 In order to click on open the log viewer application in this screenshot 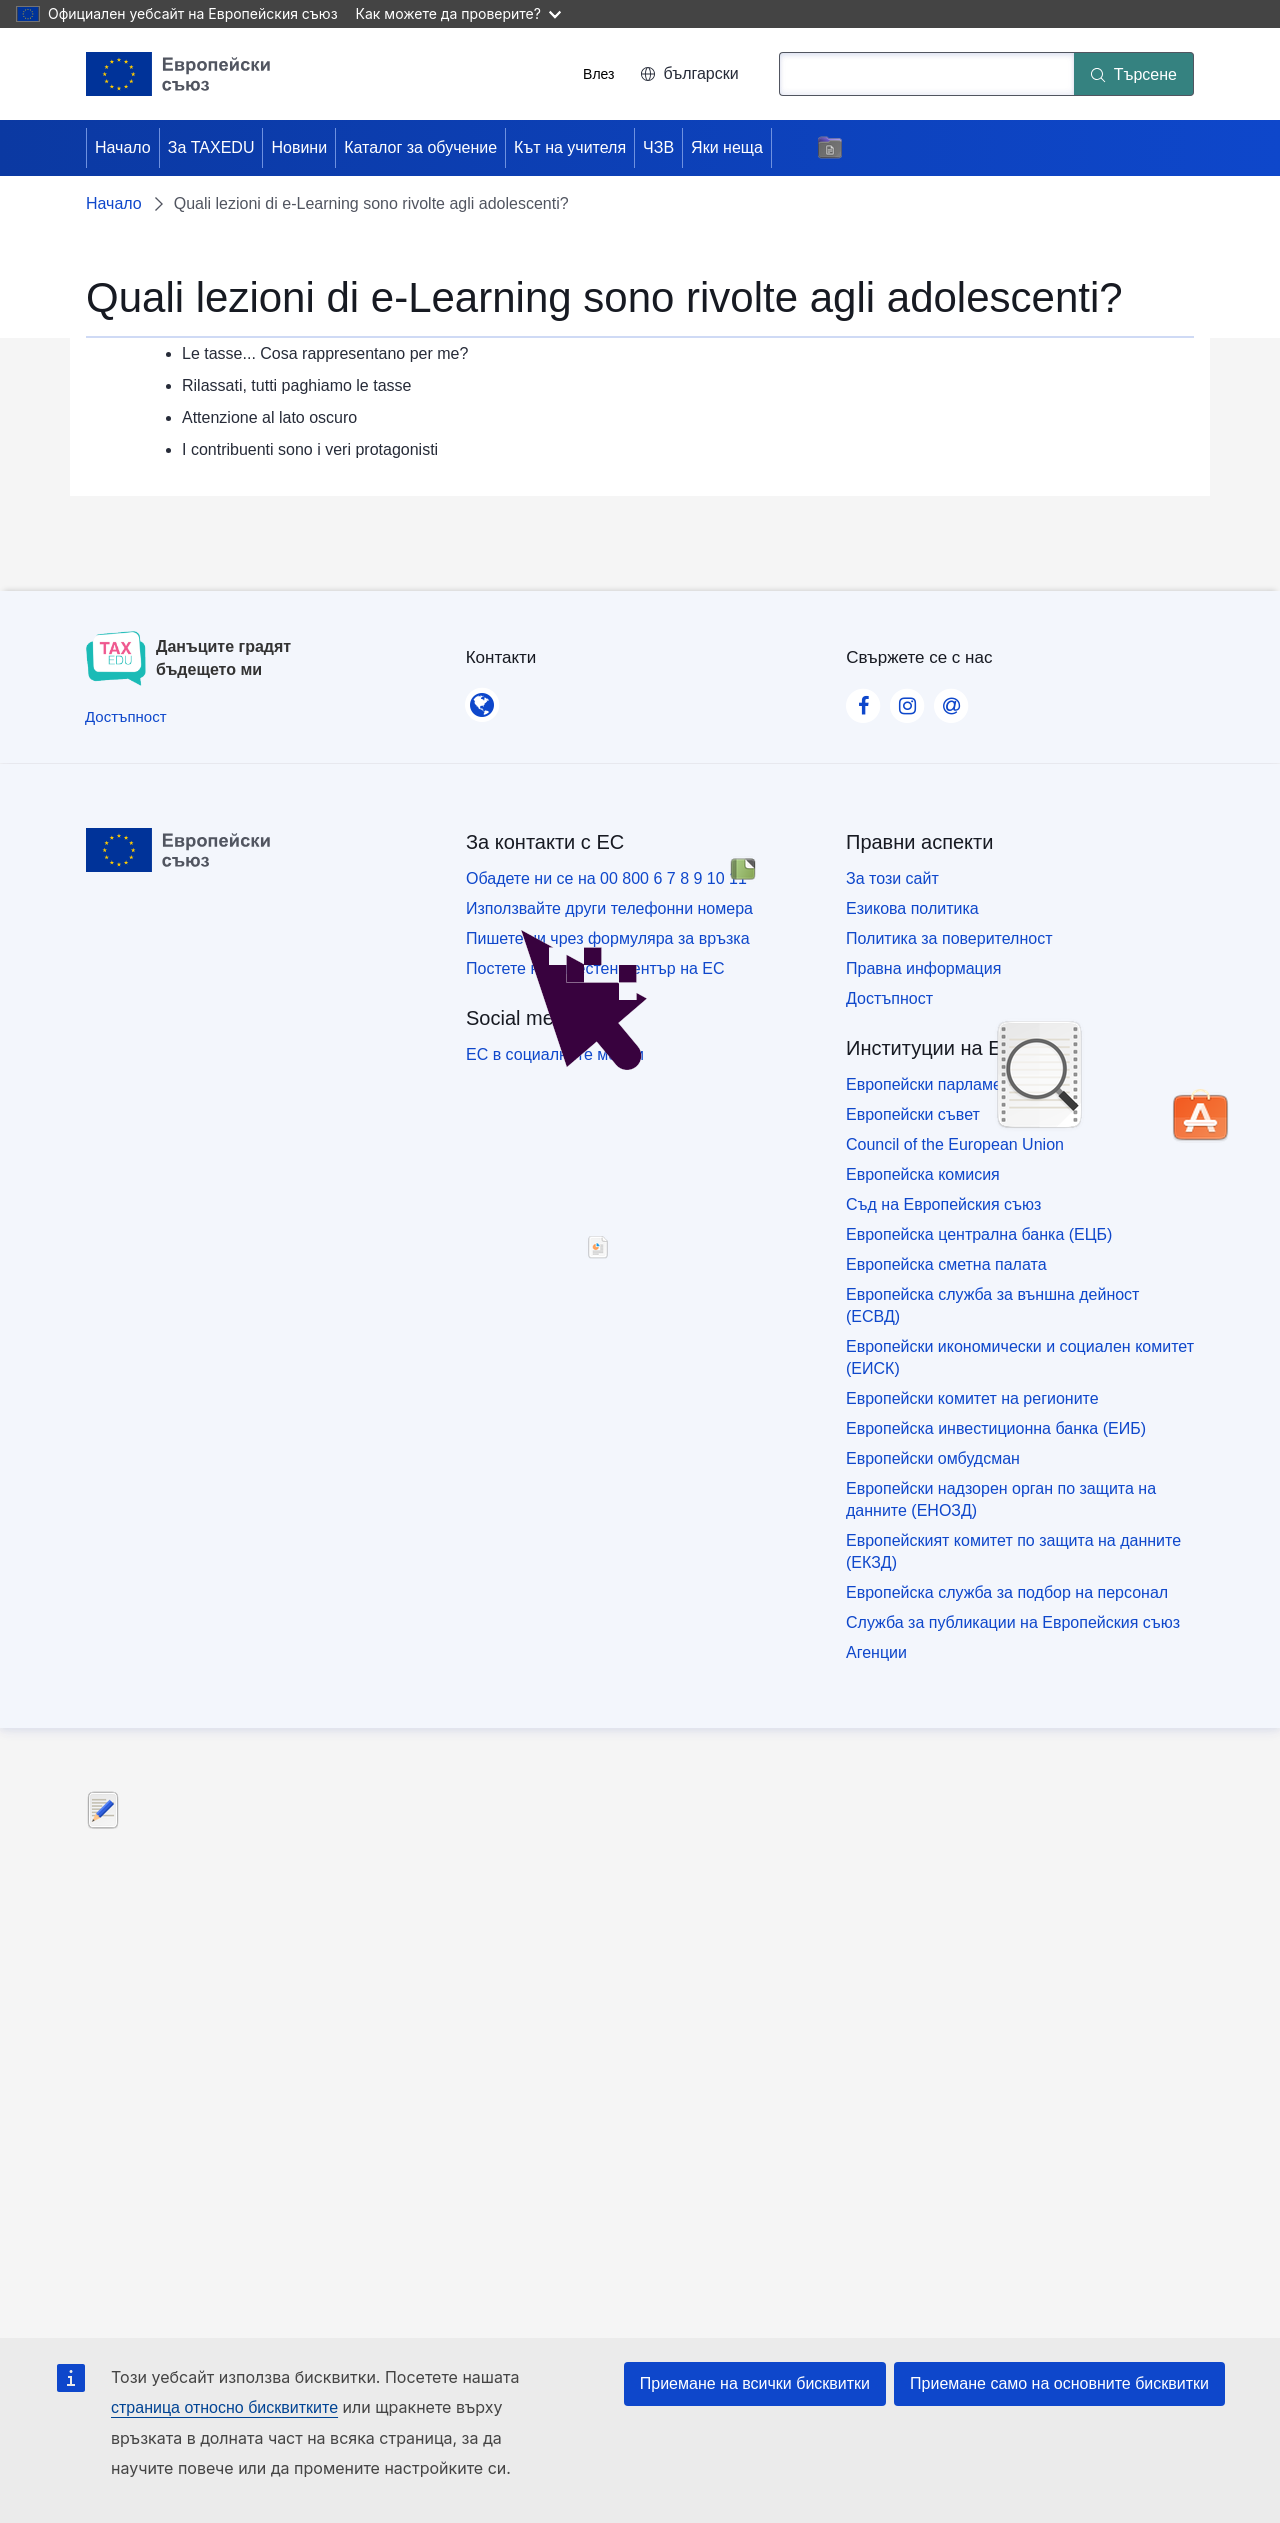, I will do `click(1039, 1074)`.